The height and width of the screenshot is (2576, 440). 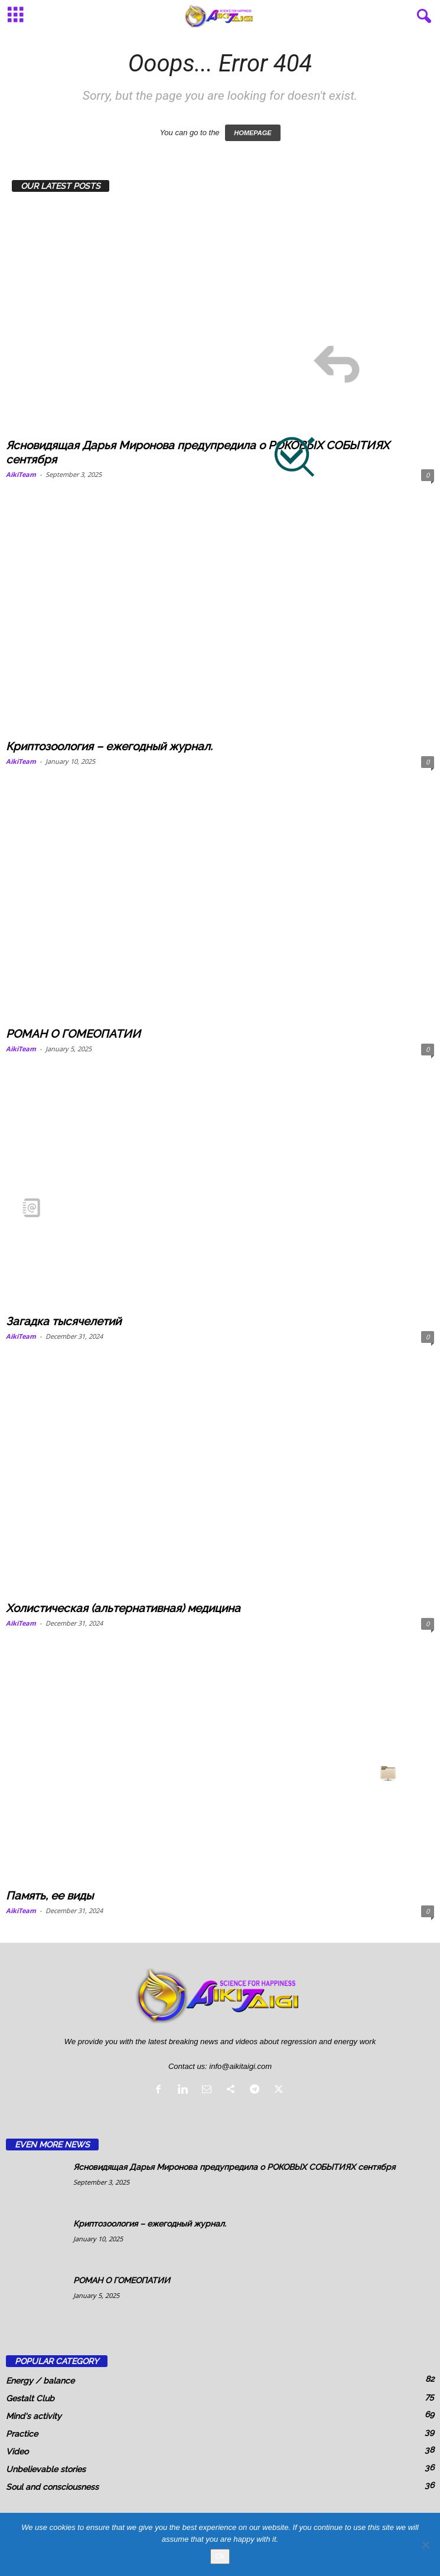 What do you see at coordinates (388, 1774) in the screenshot?
I see `access files stored on a remote server` at bounding box center [388, 1774].